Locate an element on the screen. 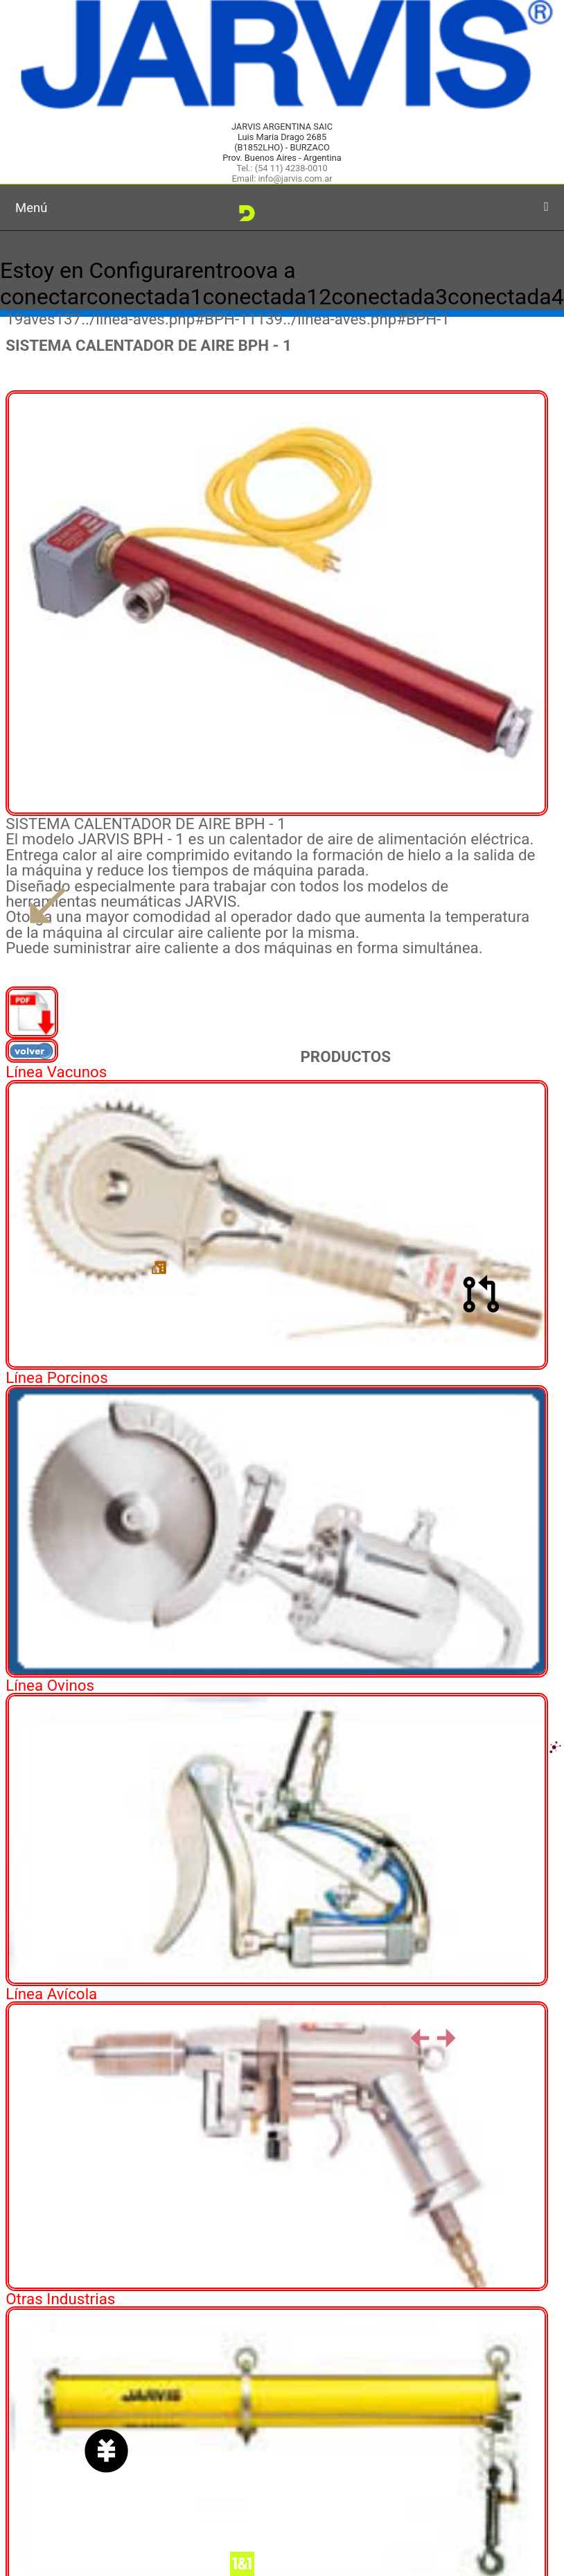 The image size is (564, 2576). expand content horizontally is located at coordinates (433, 2038).